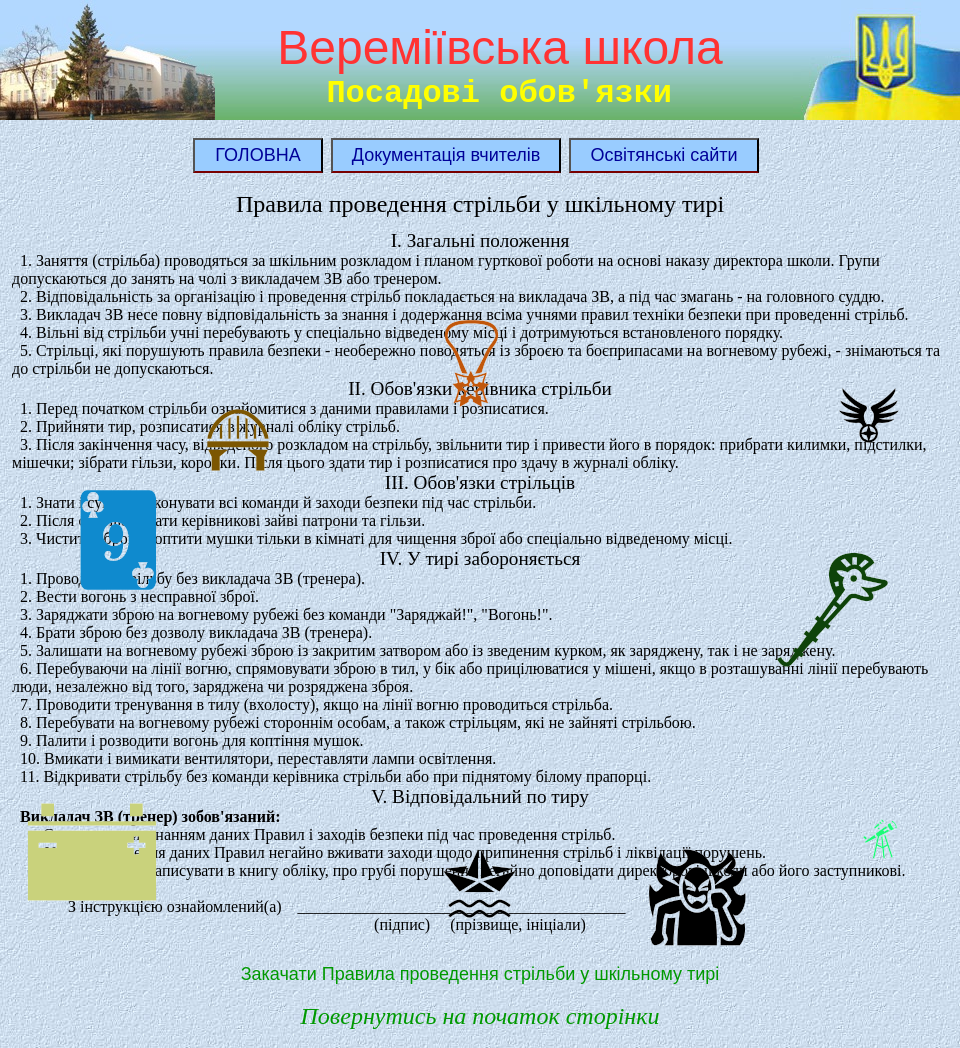 This screenshot has width=960, height=1048. Describe the element at coordinates (238, 440) in the screenshot. I see `navigate to bridges or infrastructure on a map` at that location.